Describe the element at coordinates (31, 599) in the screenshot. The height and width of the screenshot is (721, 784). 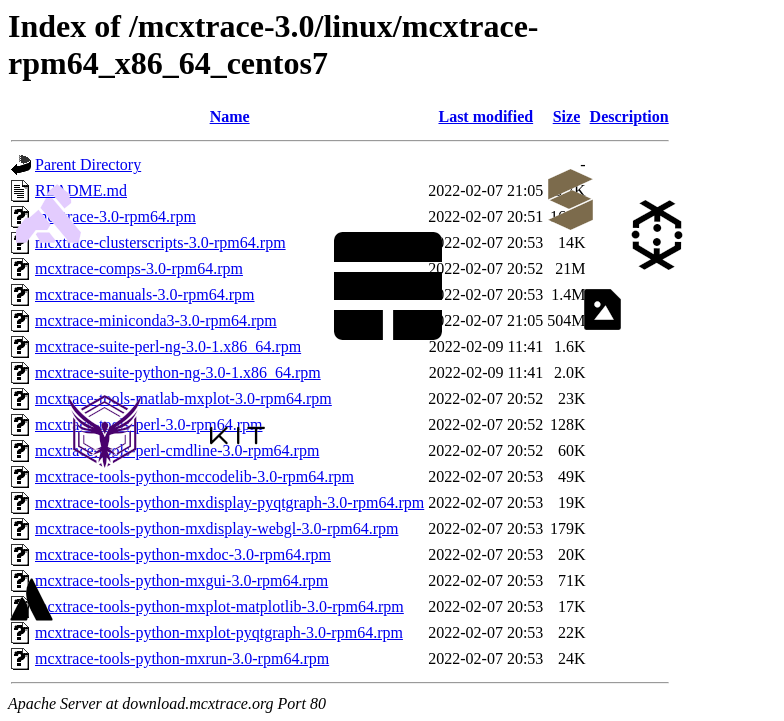
I see `atlassian company logo` at that location.